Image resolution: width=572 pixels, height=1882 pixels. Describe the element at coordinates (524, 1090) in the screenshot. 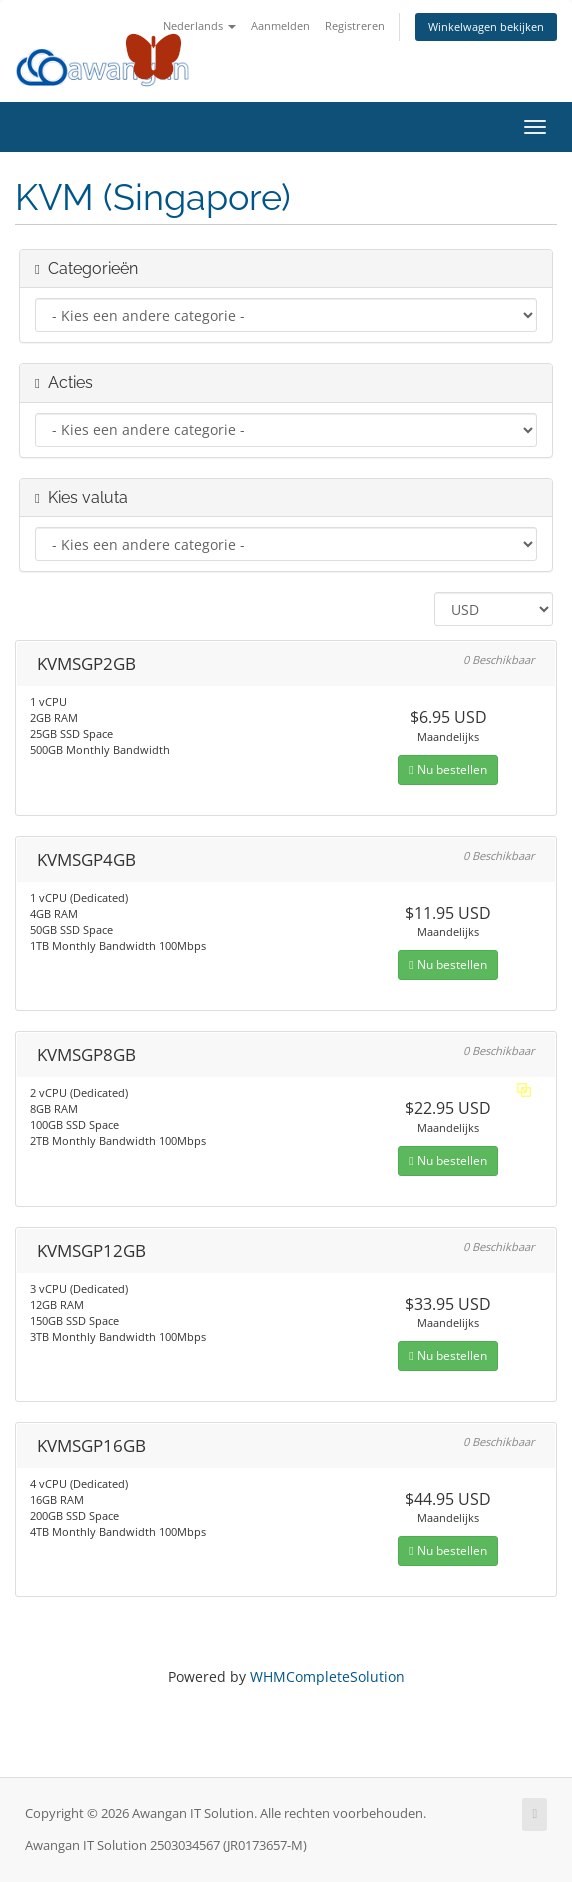

I see `merge or intersect selected layers` at that location.